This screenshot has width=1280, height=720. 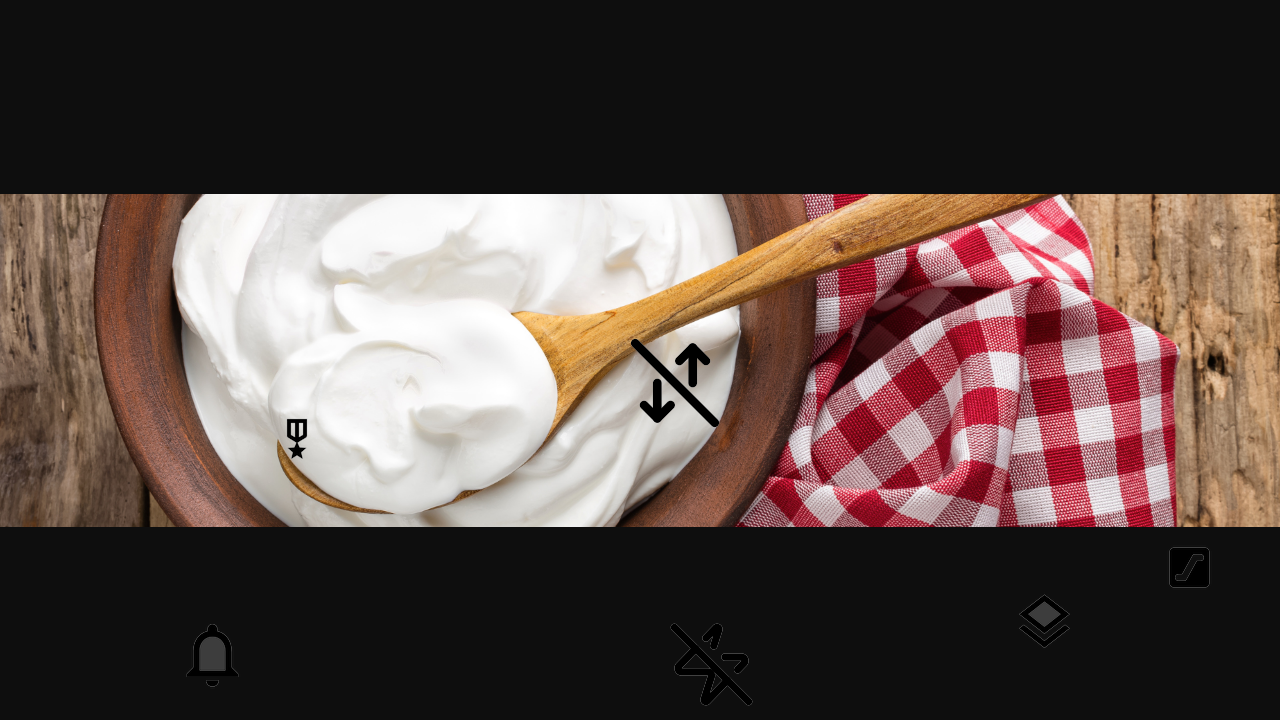 I want to click on view achievements or awards, so click(x=297, y=439).